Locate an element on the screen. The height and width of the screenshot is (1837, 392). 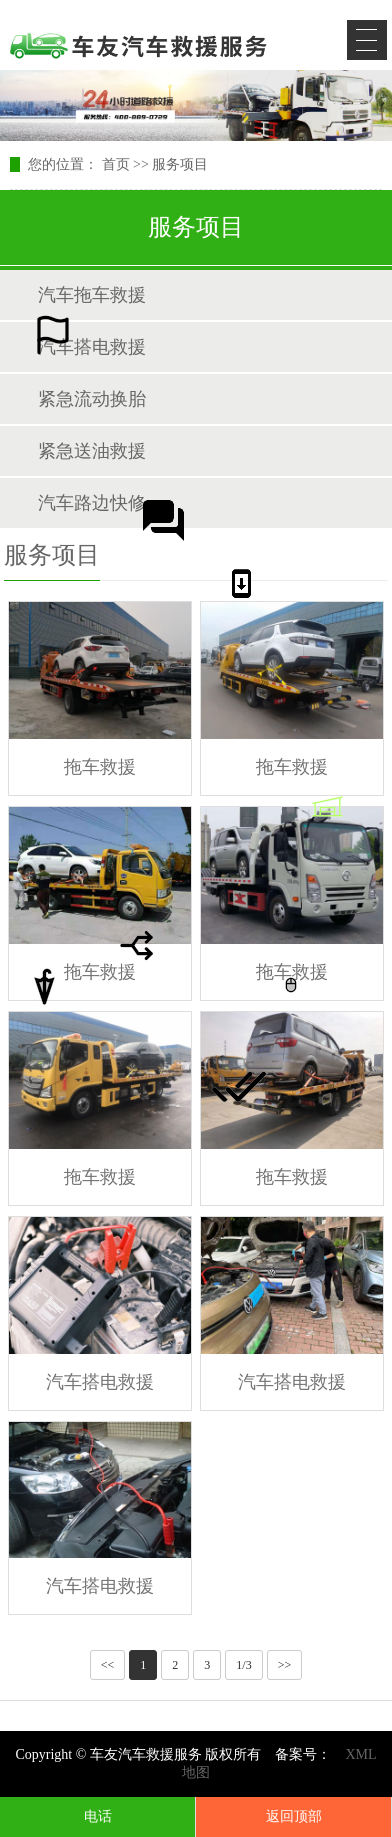
flag or report content is located at coordinates (53, 335).